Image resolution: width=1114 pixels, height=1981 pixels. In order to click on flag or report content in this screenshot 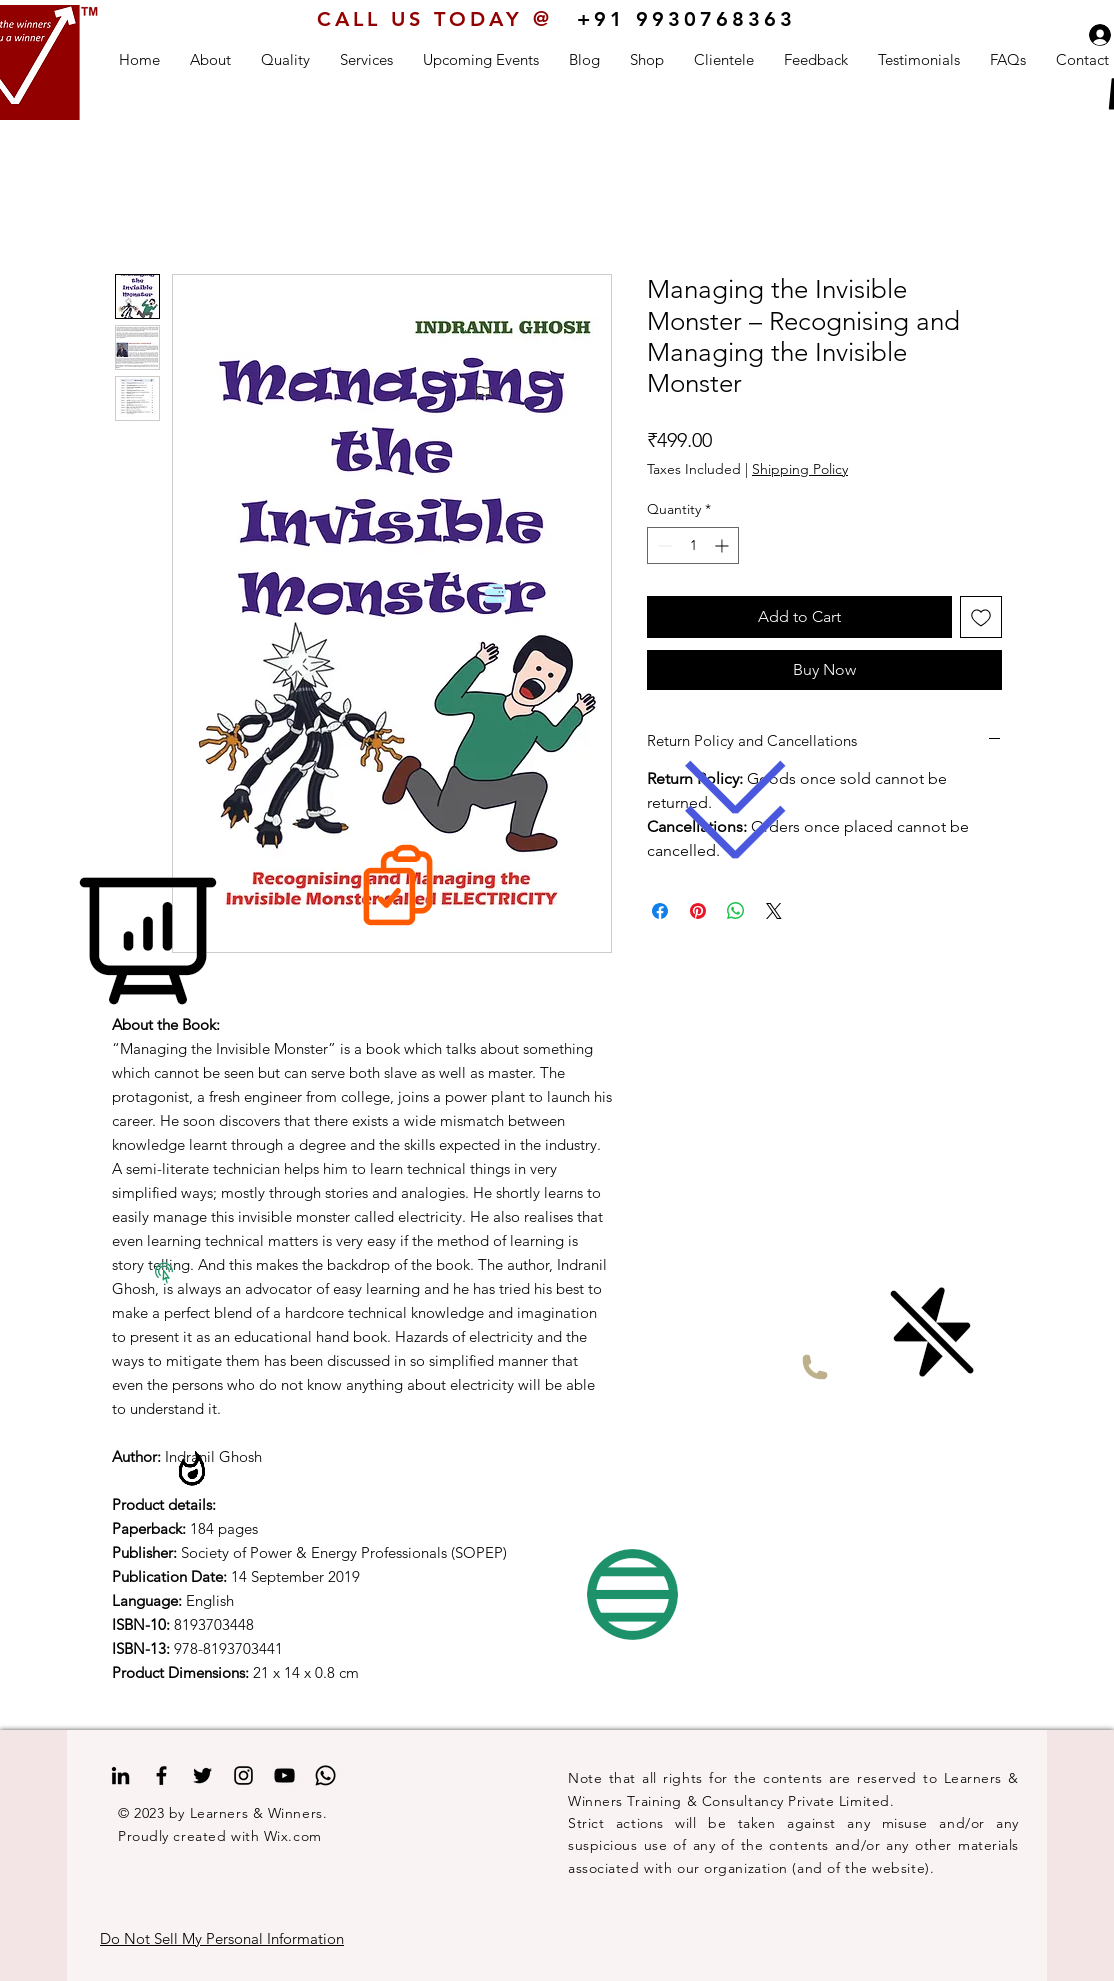, I will do `click(483, 393)`.